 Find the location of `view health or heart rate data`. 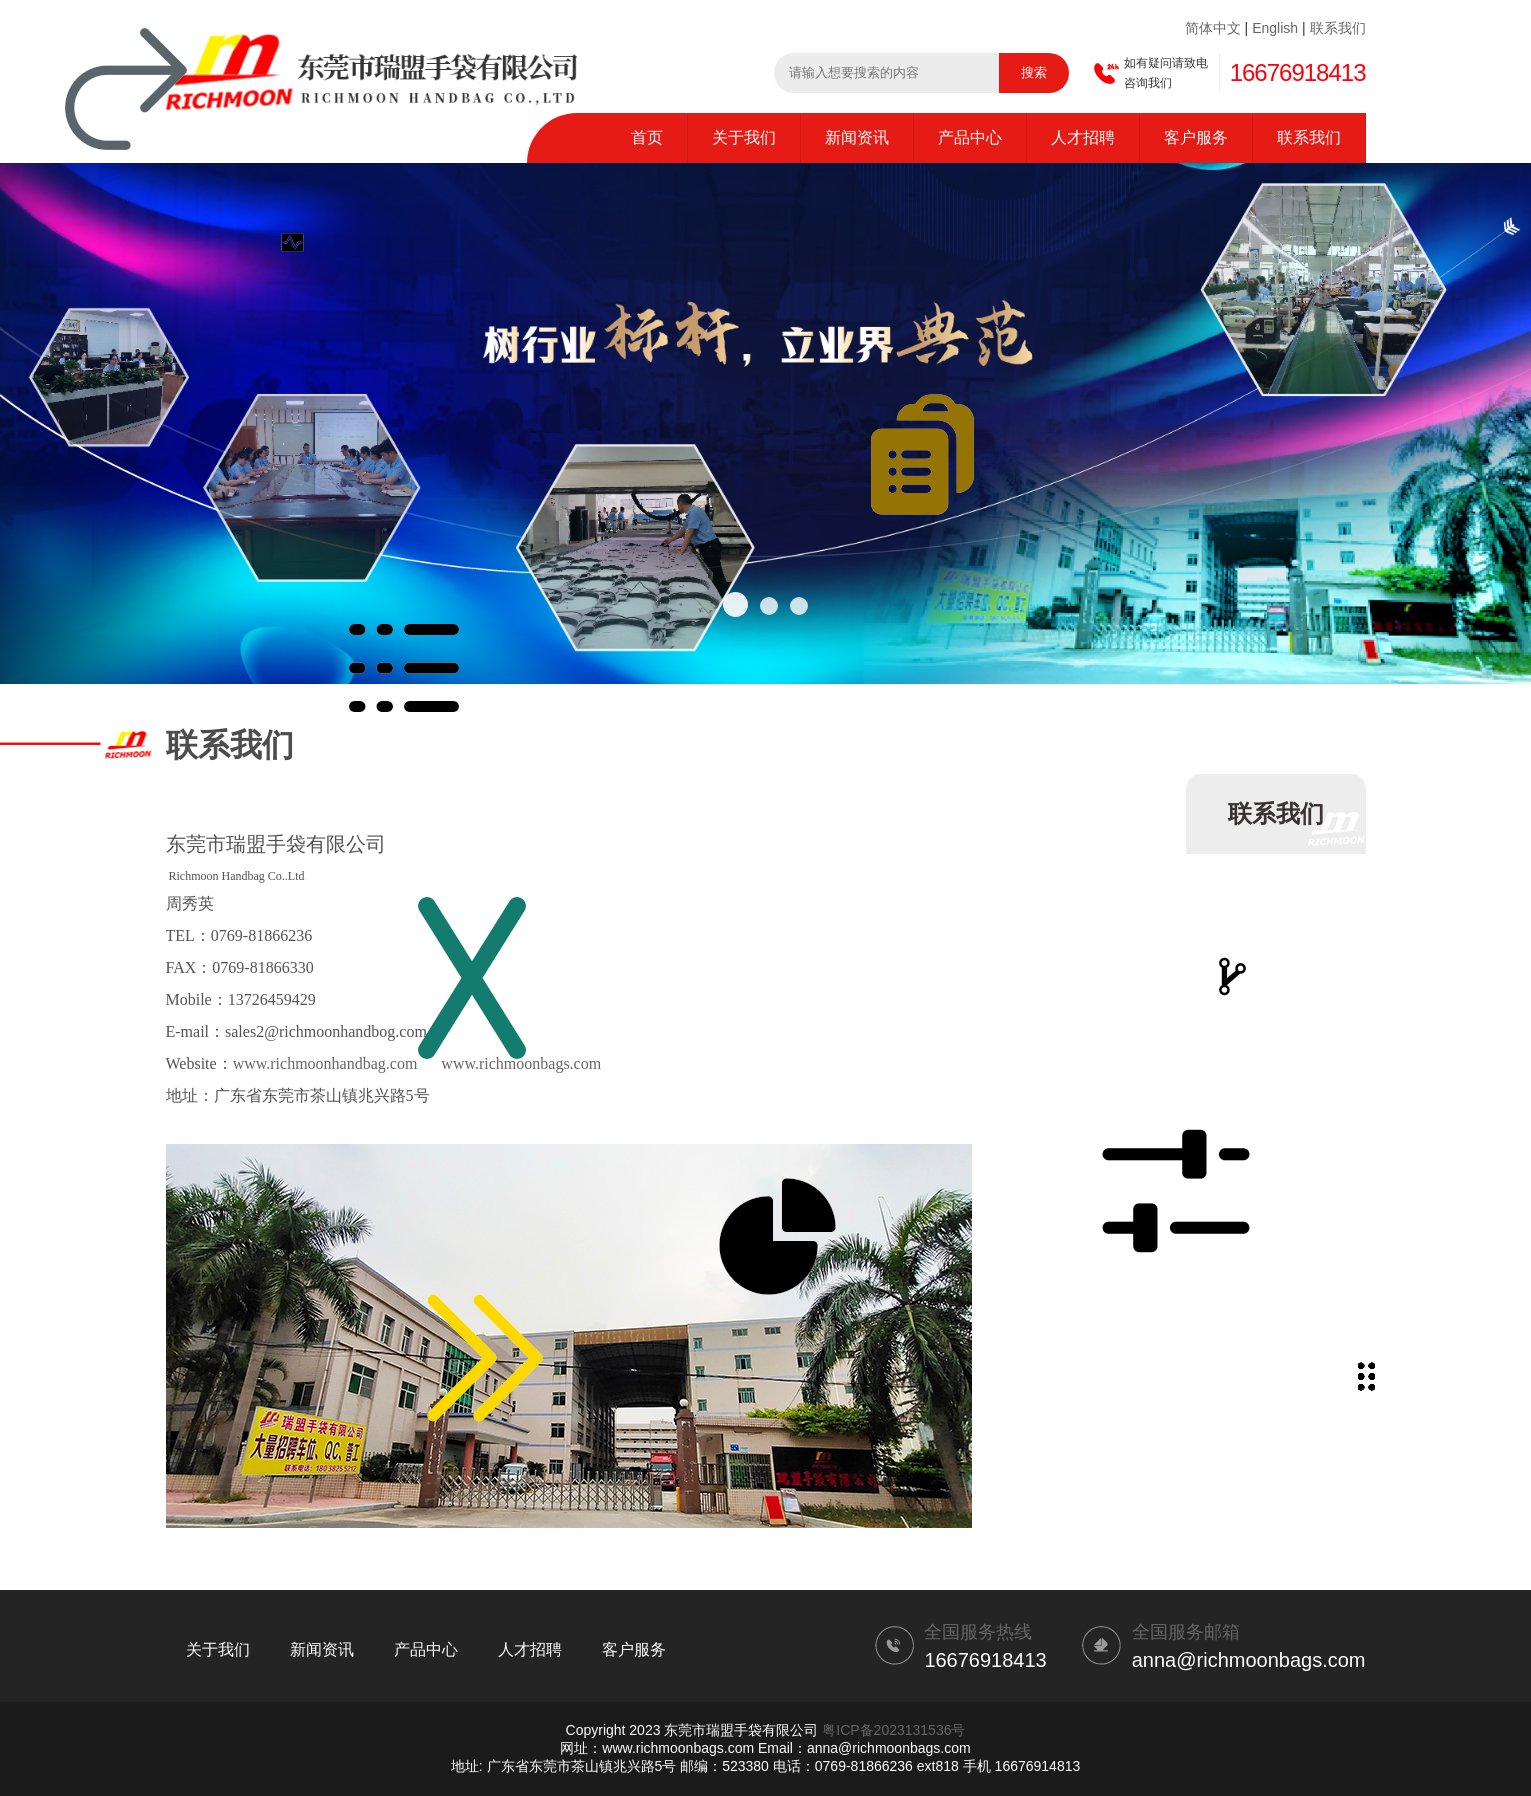

view health or heart rate data is located at coordinates (292, 242).